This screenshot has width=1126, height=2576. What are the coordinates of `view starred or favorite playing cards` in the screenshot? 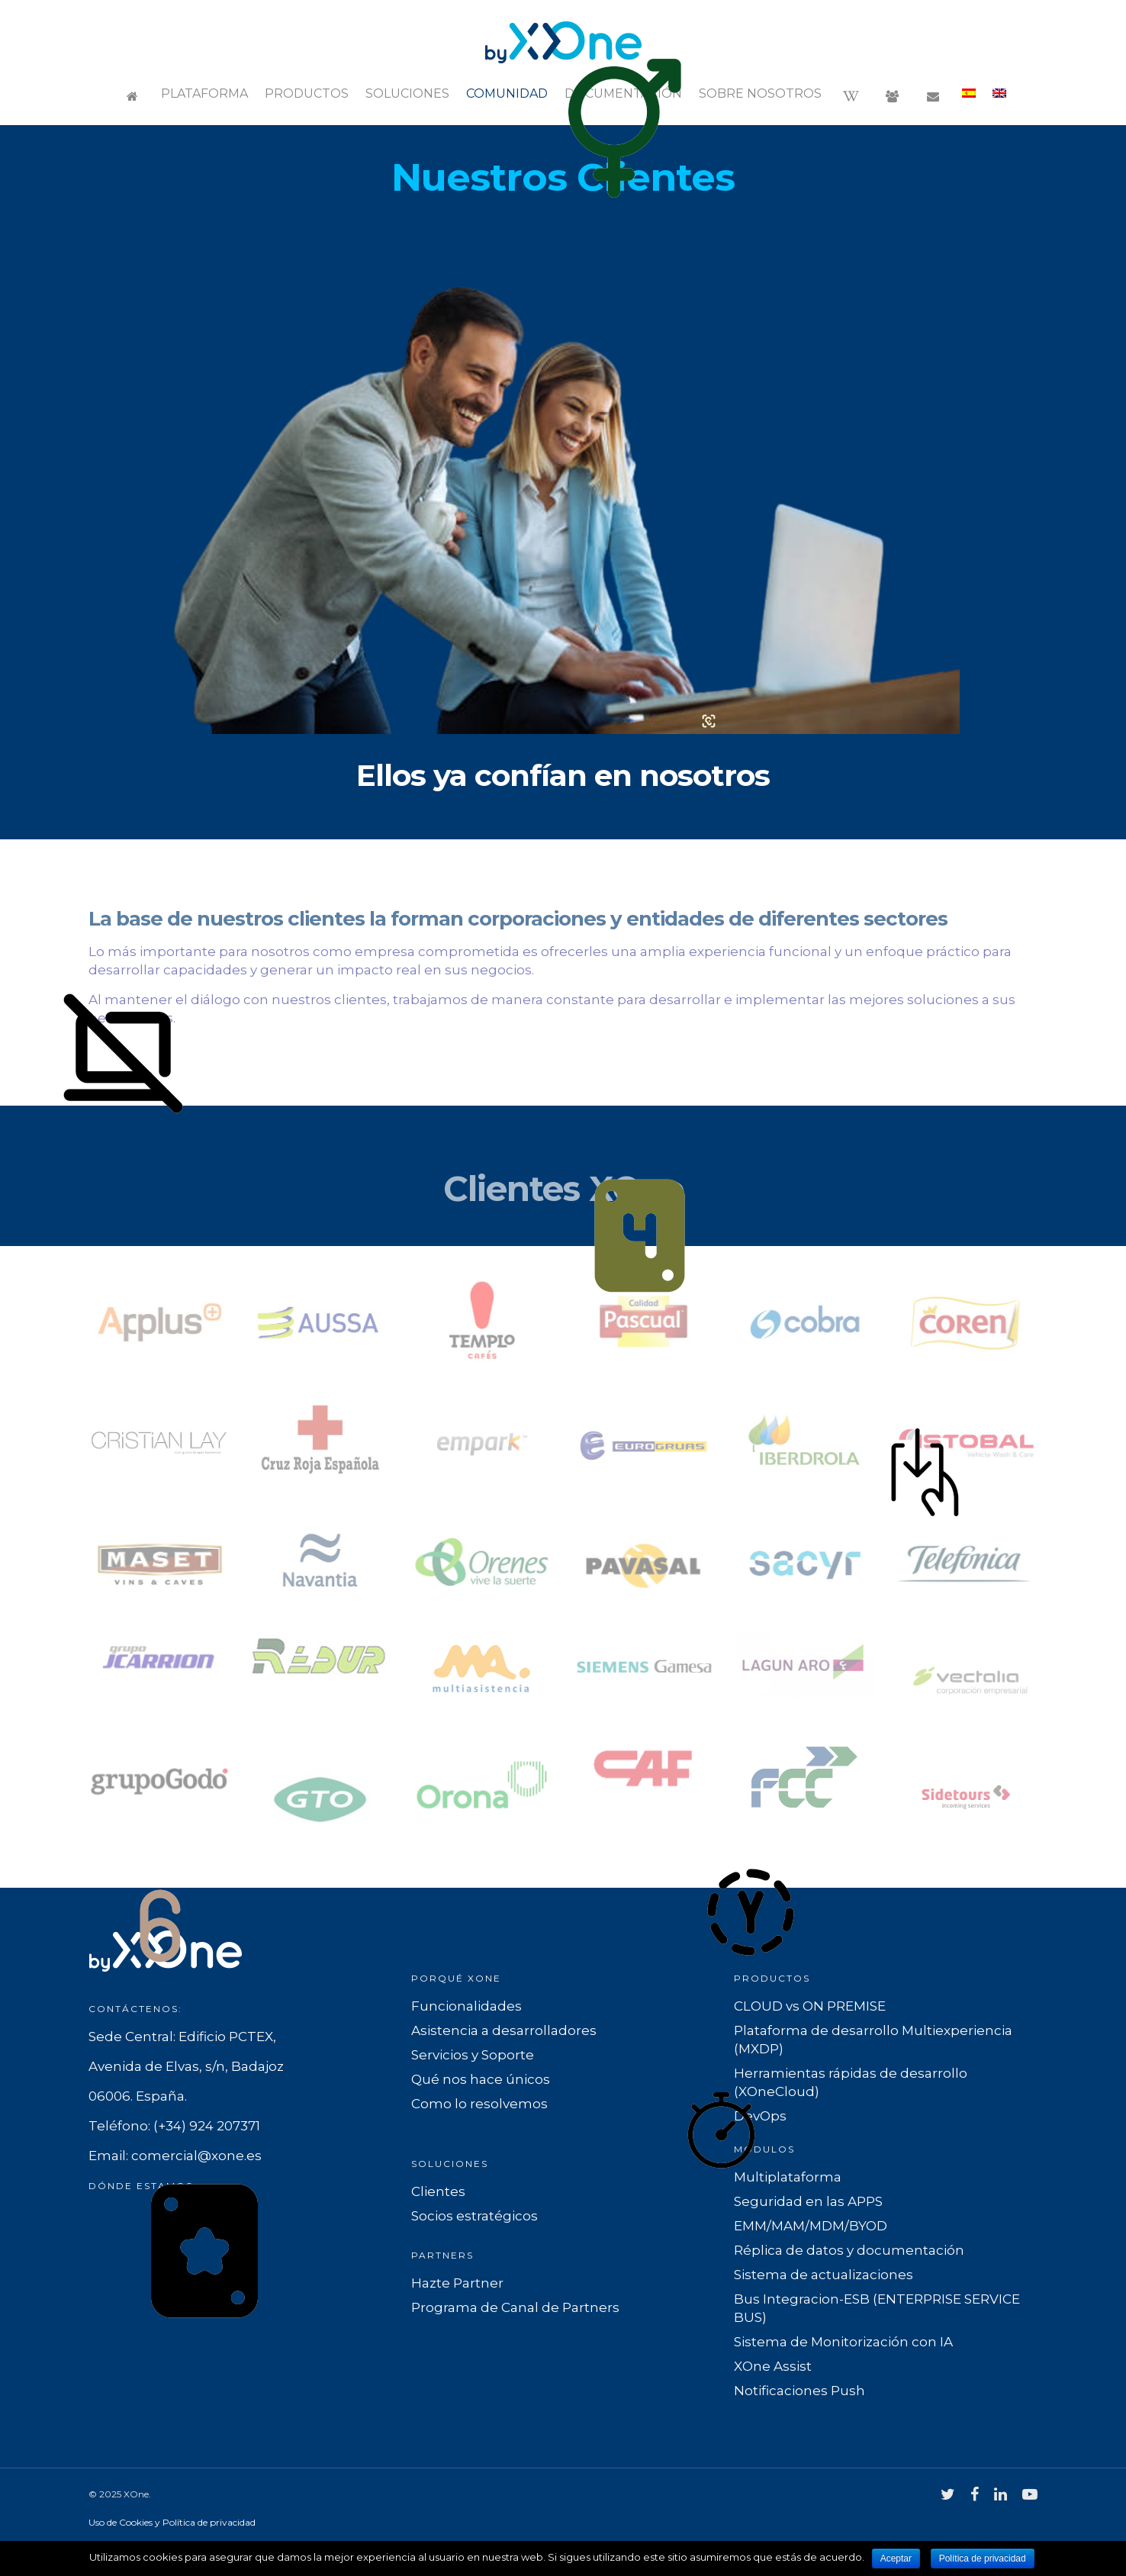 It's located at (204, 2251).